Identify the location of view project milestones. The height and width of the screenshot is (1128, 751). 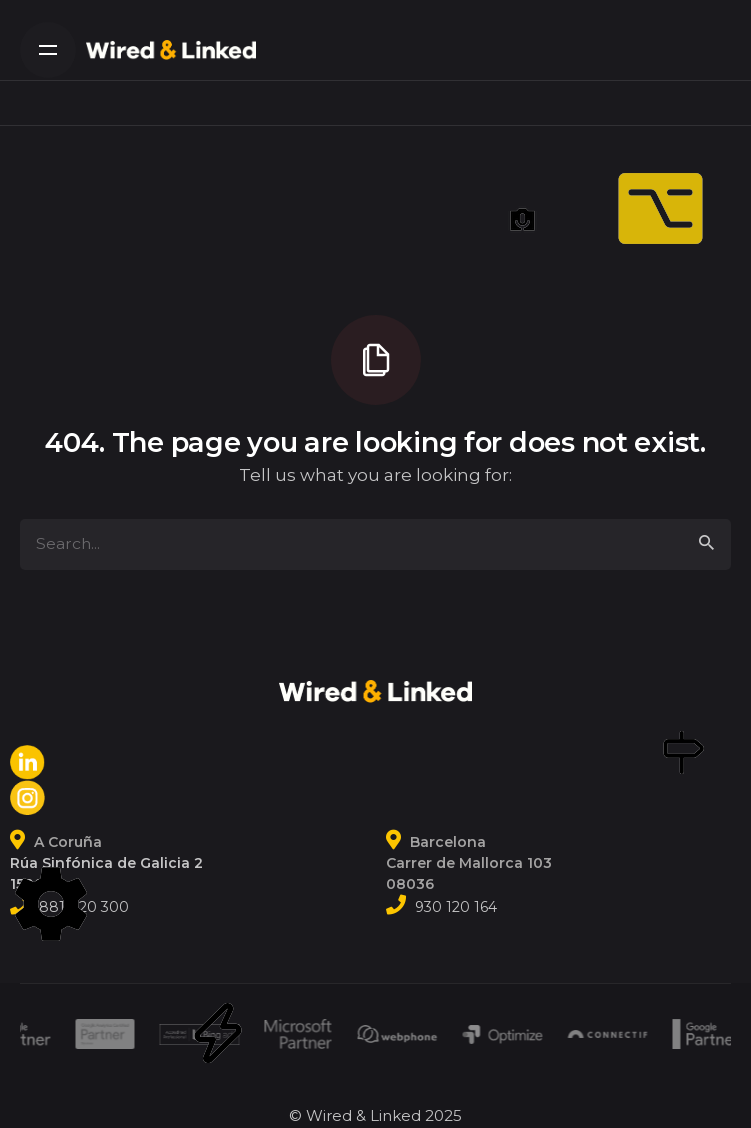
(682, 752).